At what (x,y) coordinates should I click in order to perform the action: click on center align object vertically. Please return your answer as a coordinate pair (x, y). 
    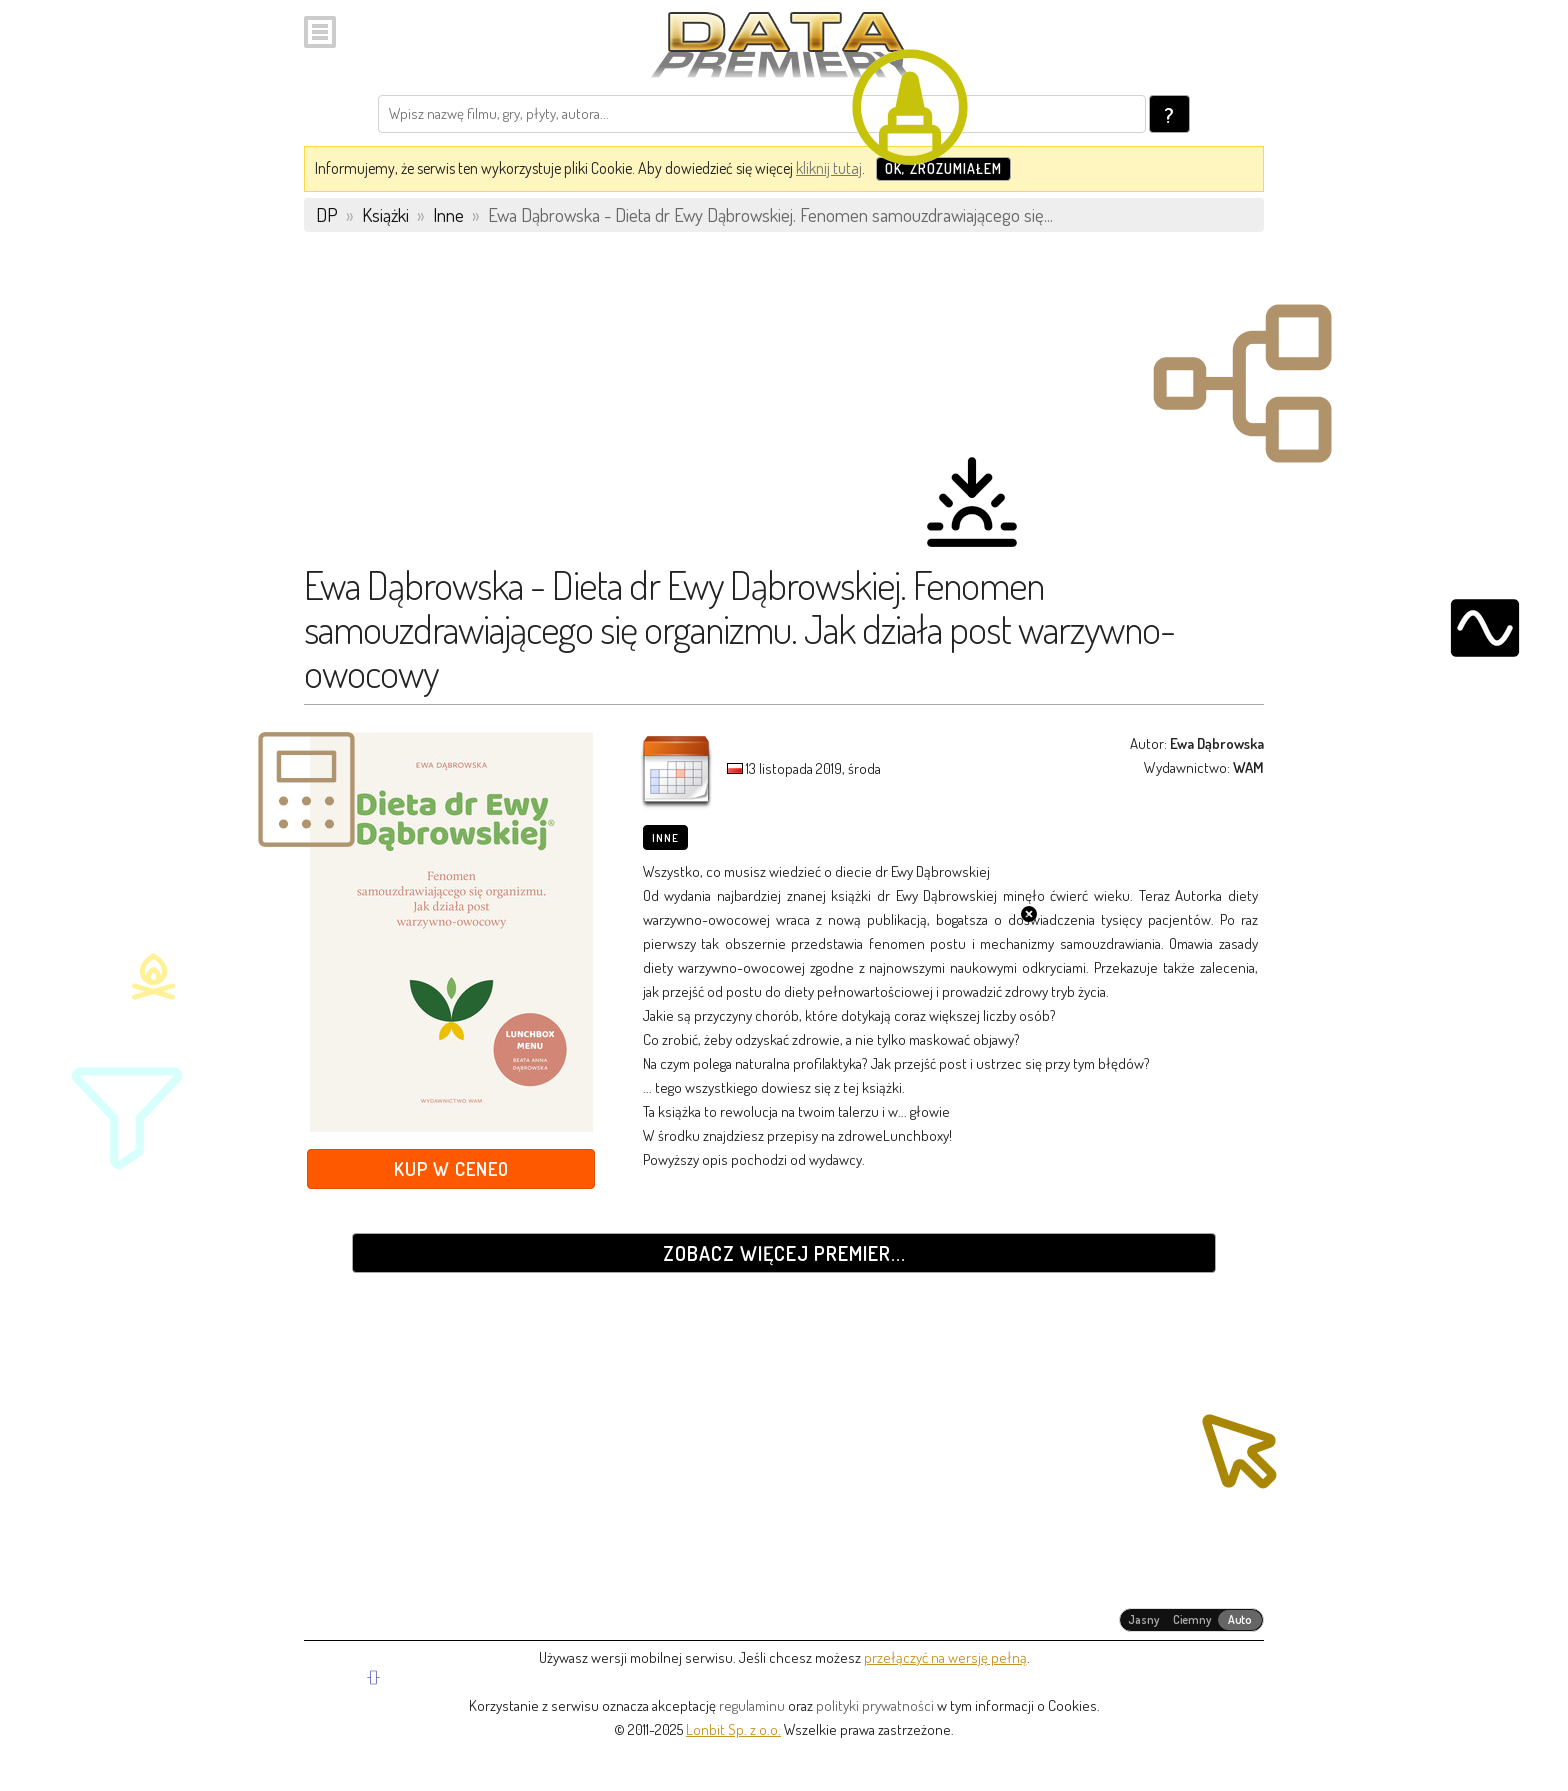
    Looking at the image, I should click on (373, 1677).